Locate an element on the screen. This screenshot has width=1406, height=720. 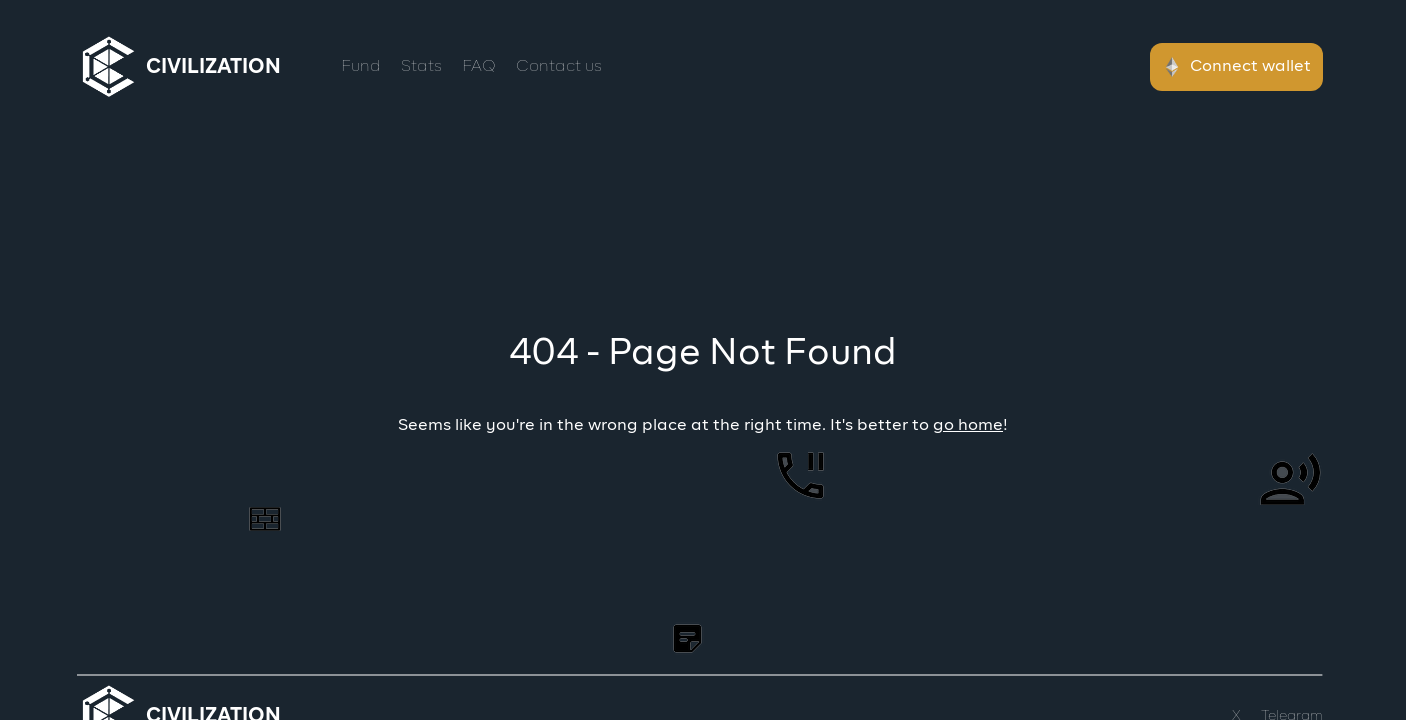
call on hold is located at coordinates (800, 475).